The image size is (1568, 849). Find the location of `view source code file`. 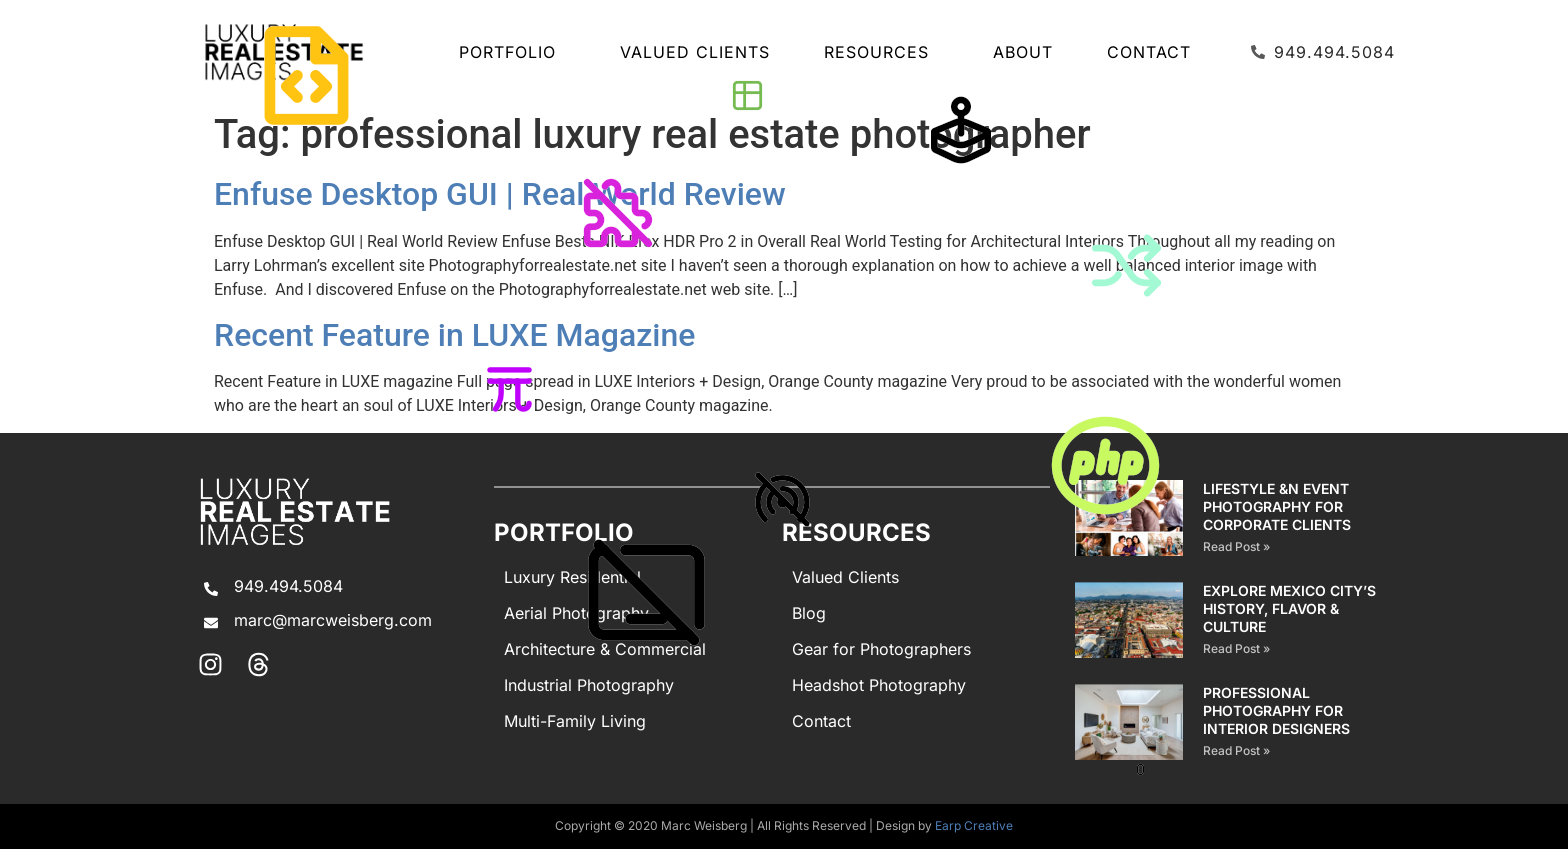

view source code file is located at coordinates (306, 75).